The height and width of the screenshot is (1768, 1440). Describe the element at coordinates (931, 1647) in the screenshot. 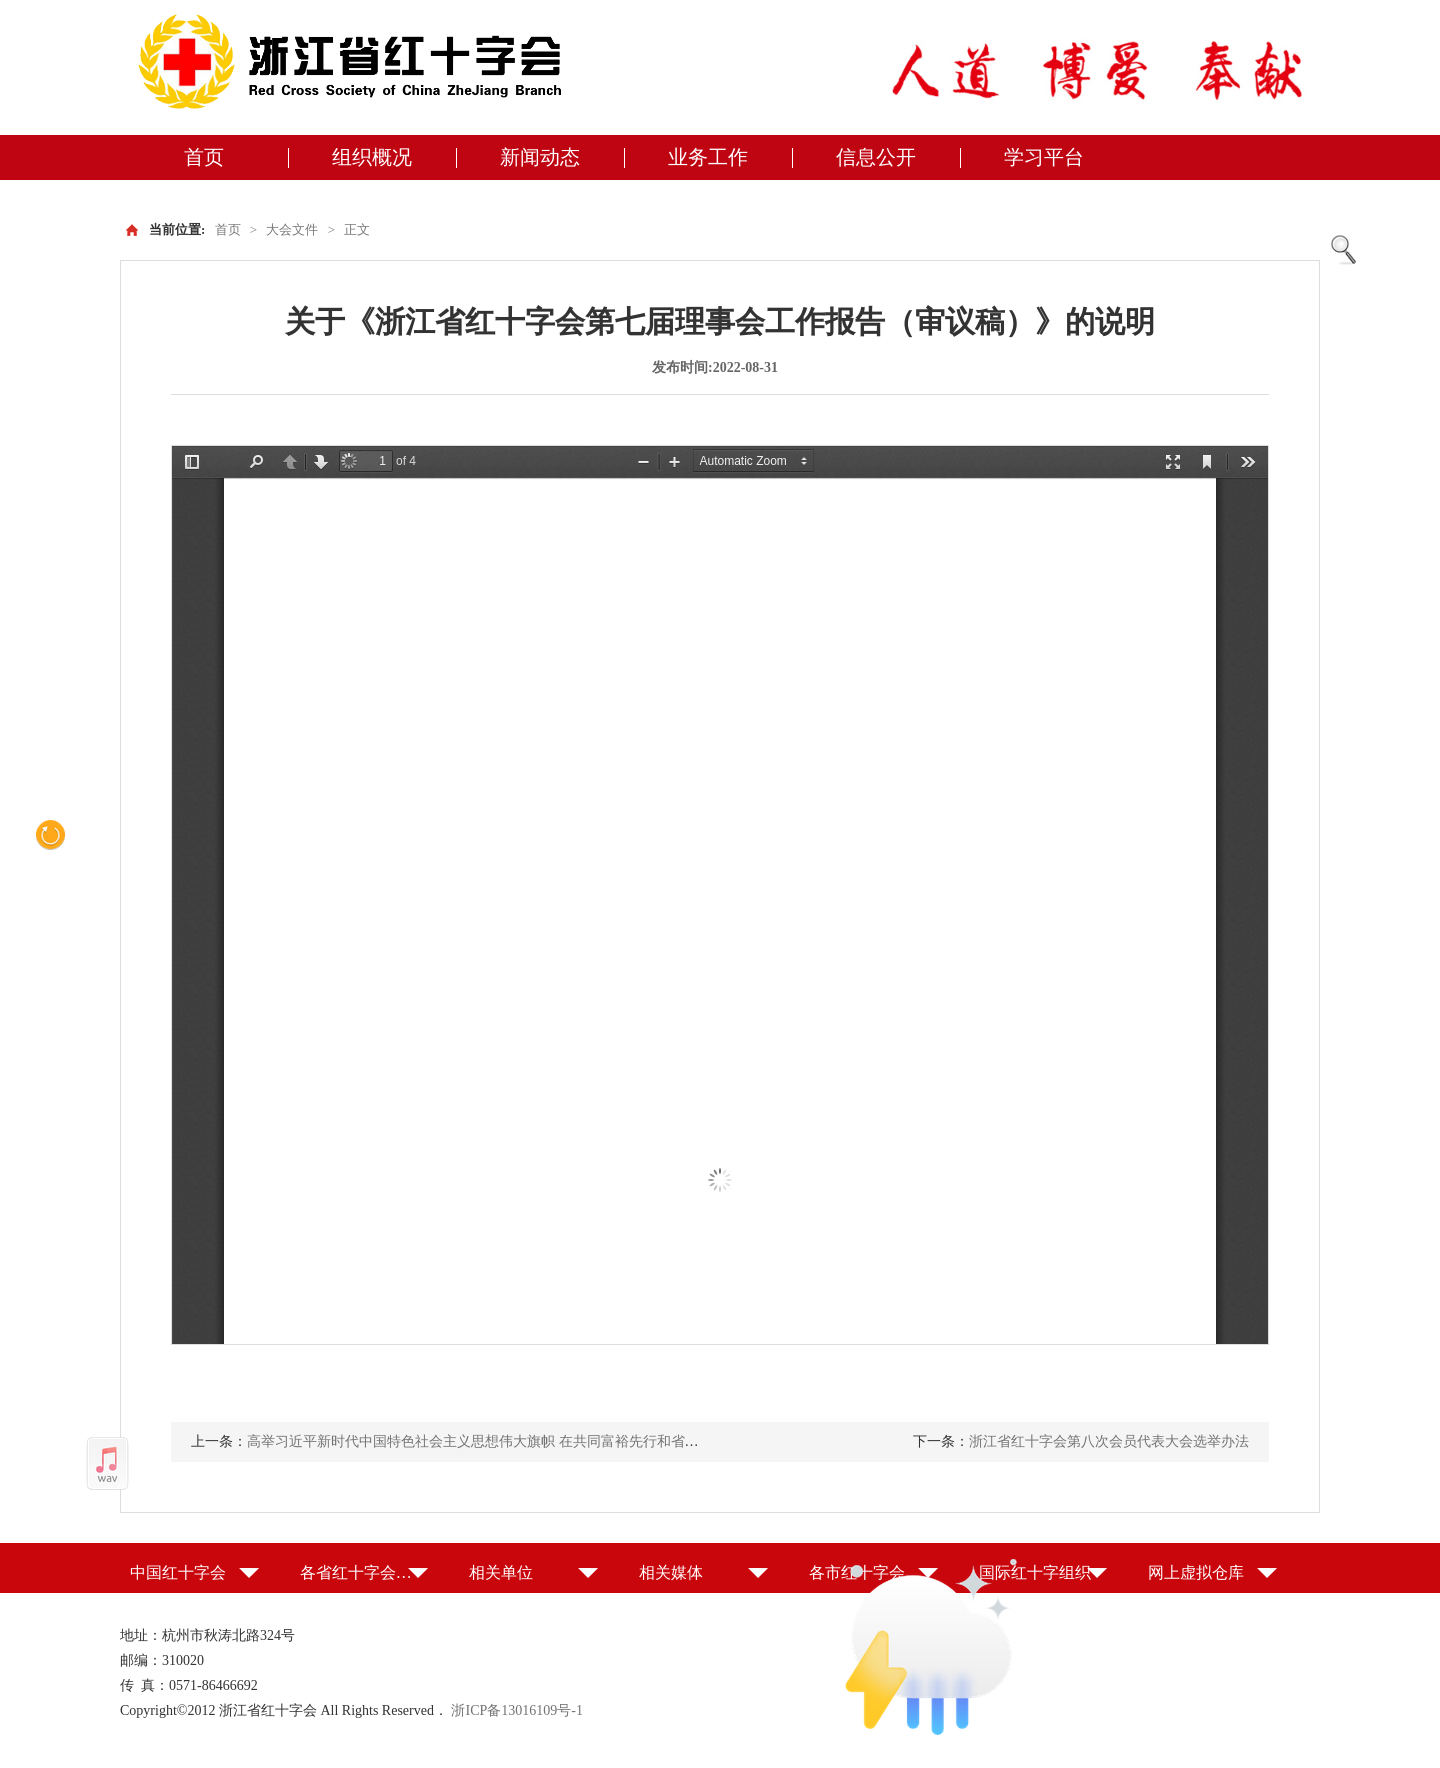

I see `indicates nighttime thunderstorm conditions` at that location.